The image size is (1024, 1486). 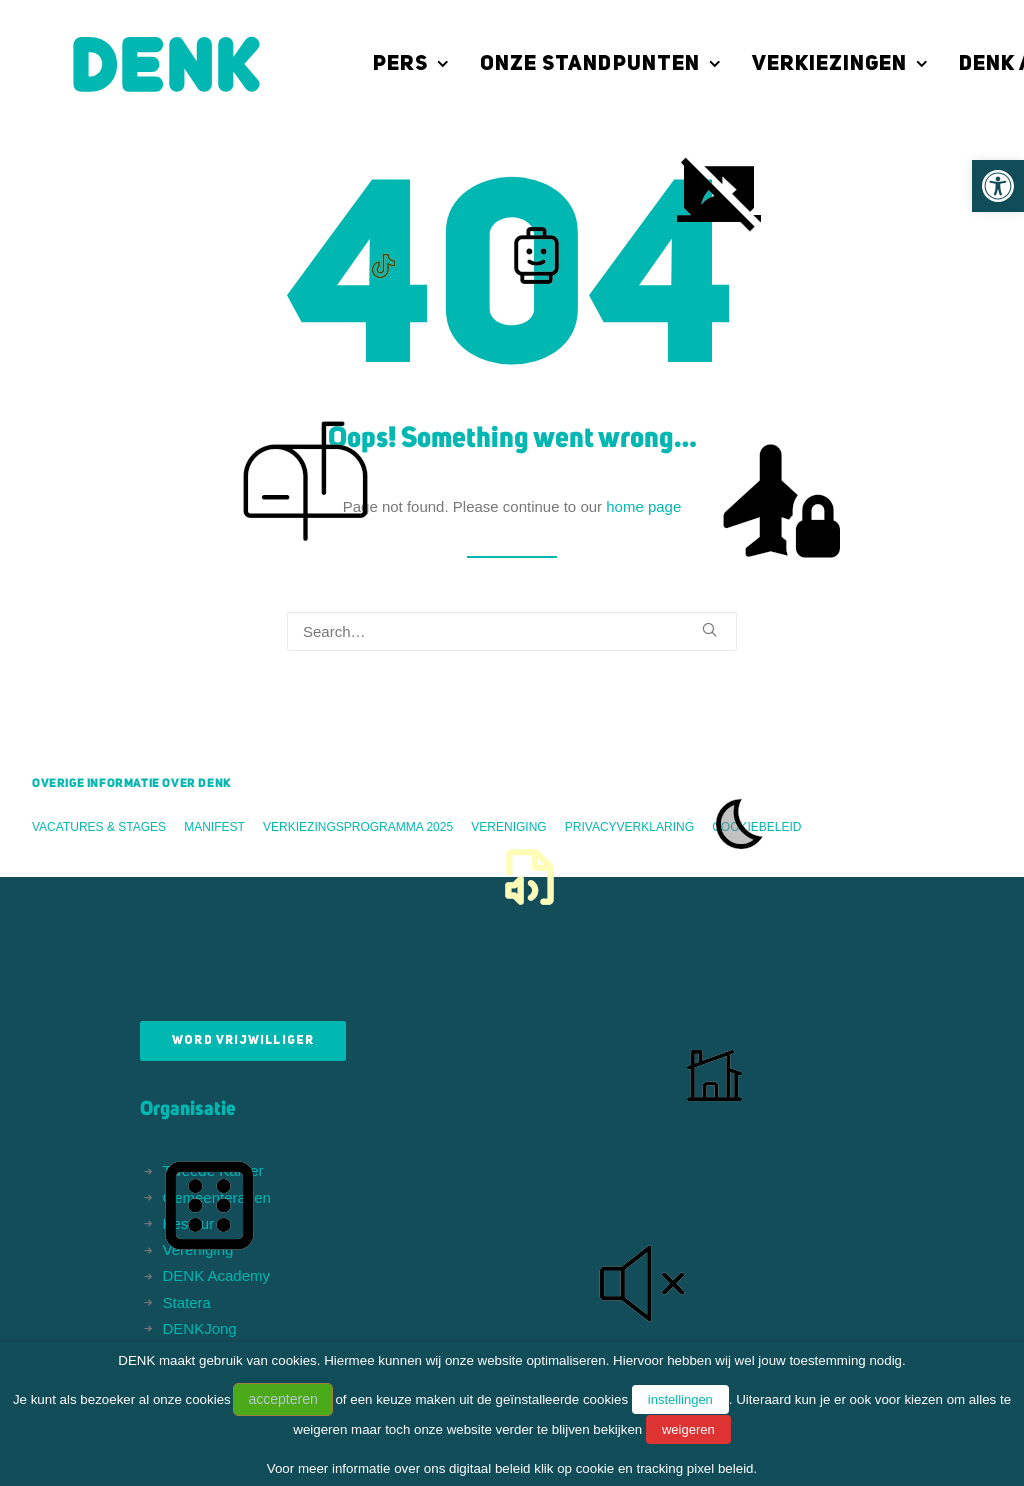 I want to click on access your mailbox or inbox, so click(x=305, y=483).